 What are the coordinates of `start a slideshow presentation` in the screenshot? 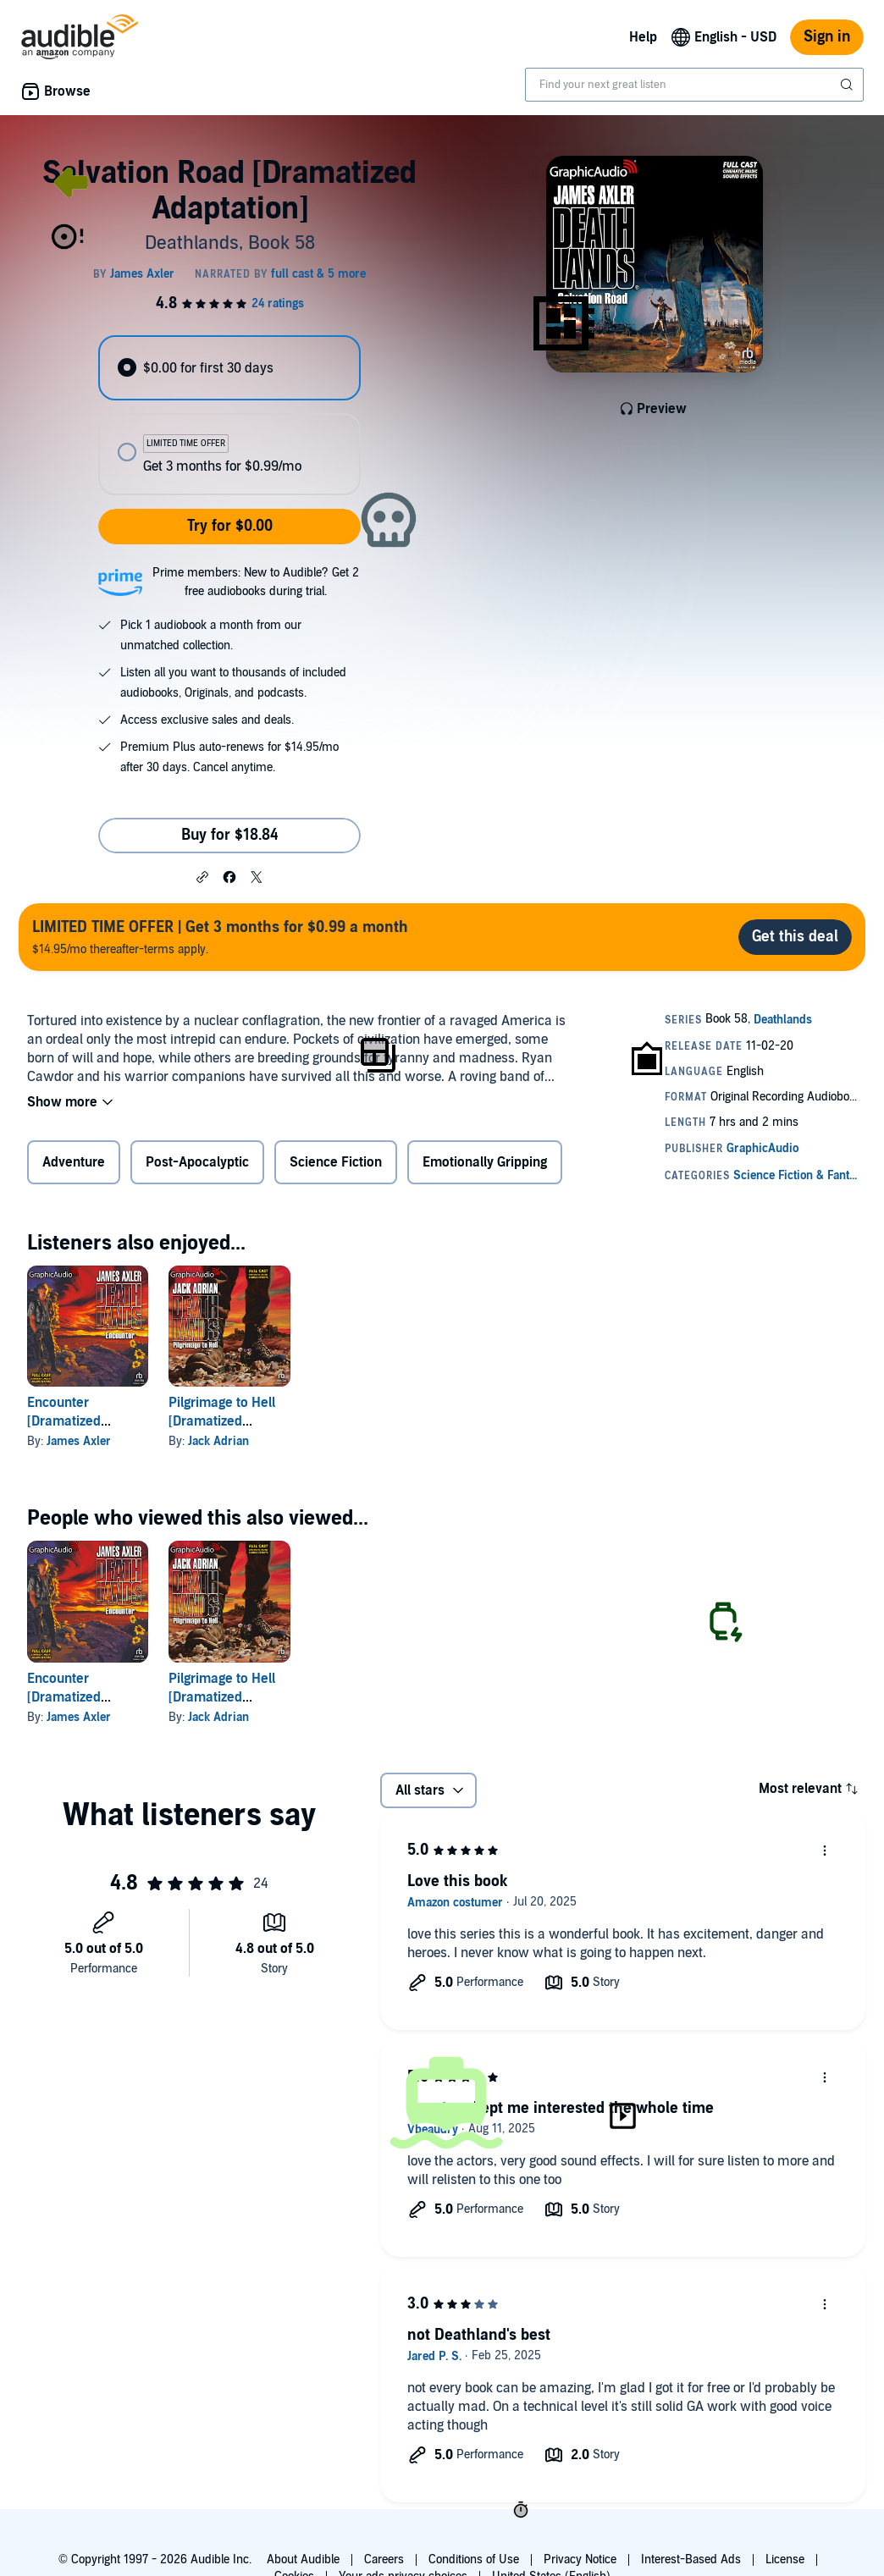 It's located at (622, 2115).